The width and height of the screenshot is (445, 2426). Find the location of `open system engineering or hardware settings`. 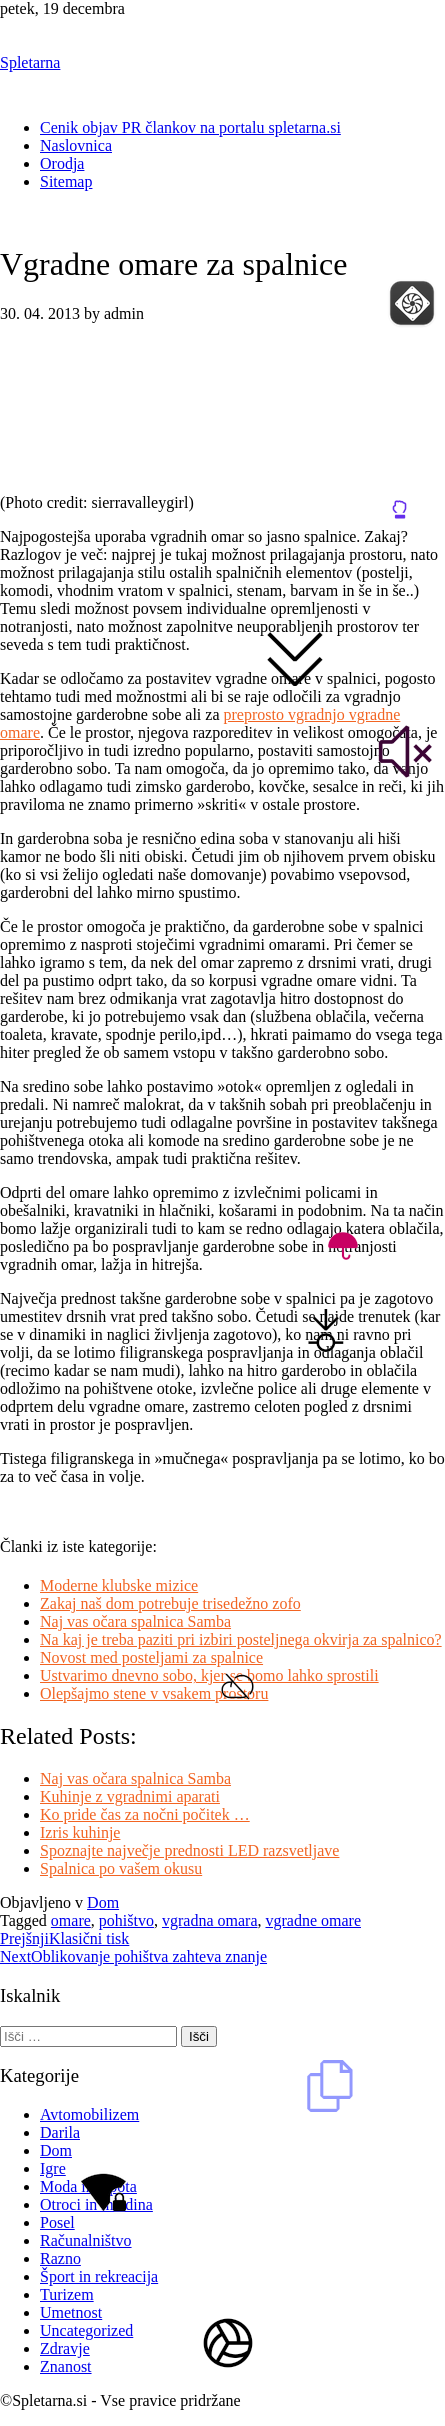

open system engineering or hardware settings is located at coordinates (412, 303).